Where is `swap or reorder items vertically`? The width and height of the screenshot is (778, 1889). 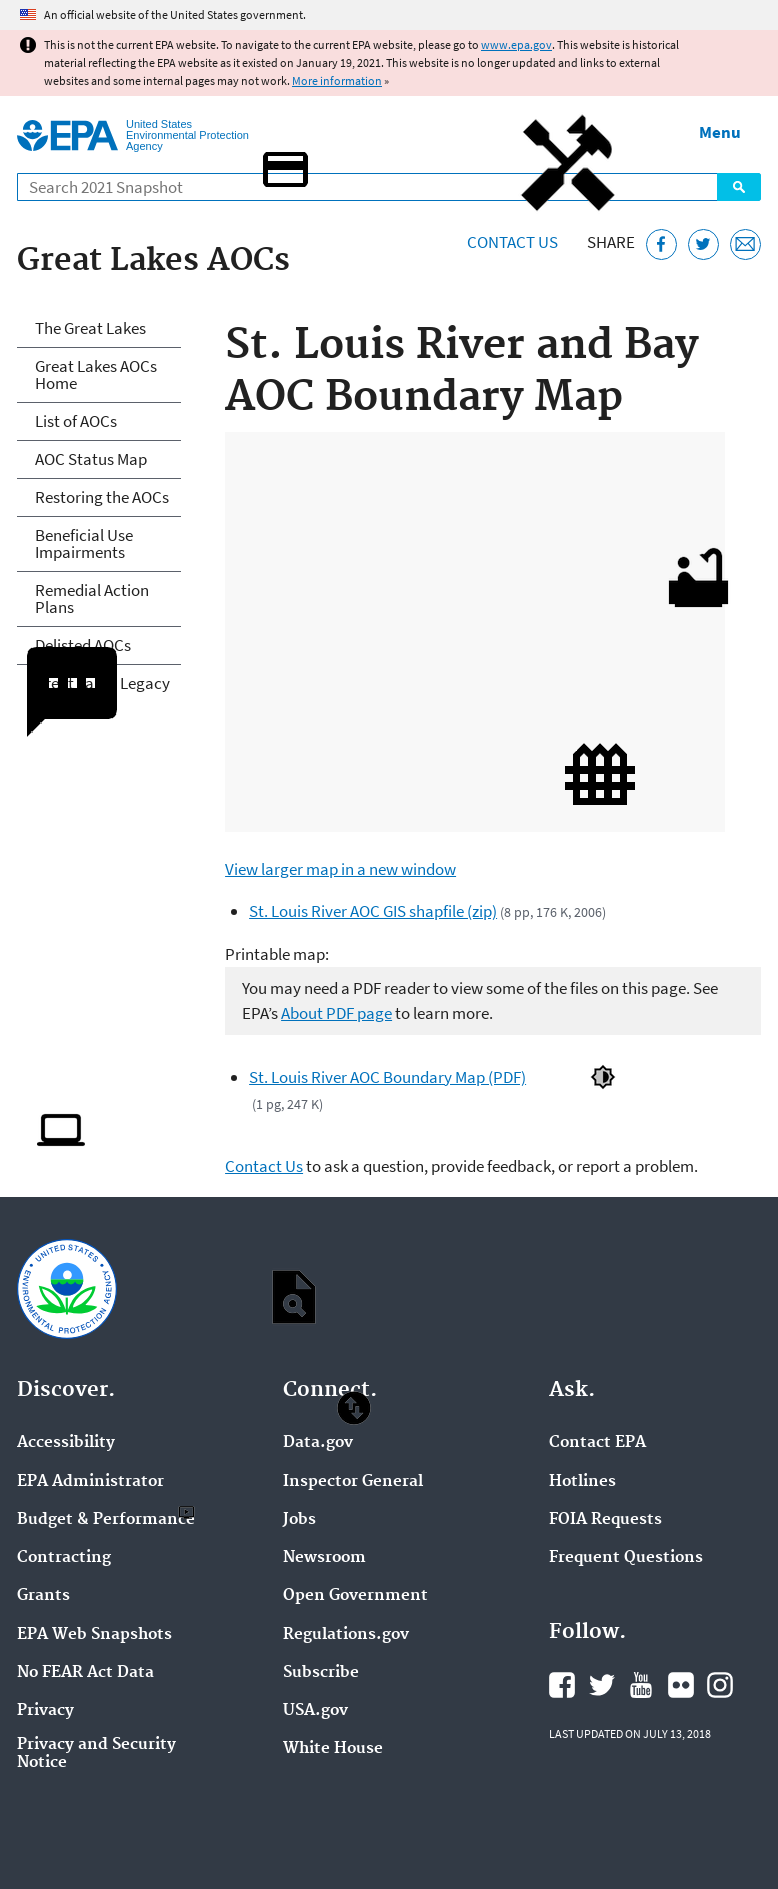
swap or reorder items vertically is located at coordinates (354, 1408).